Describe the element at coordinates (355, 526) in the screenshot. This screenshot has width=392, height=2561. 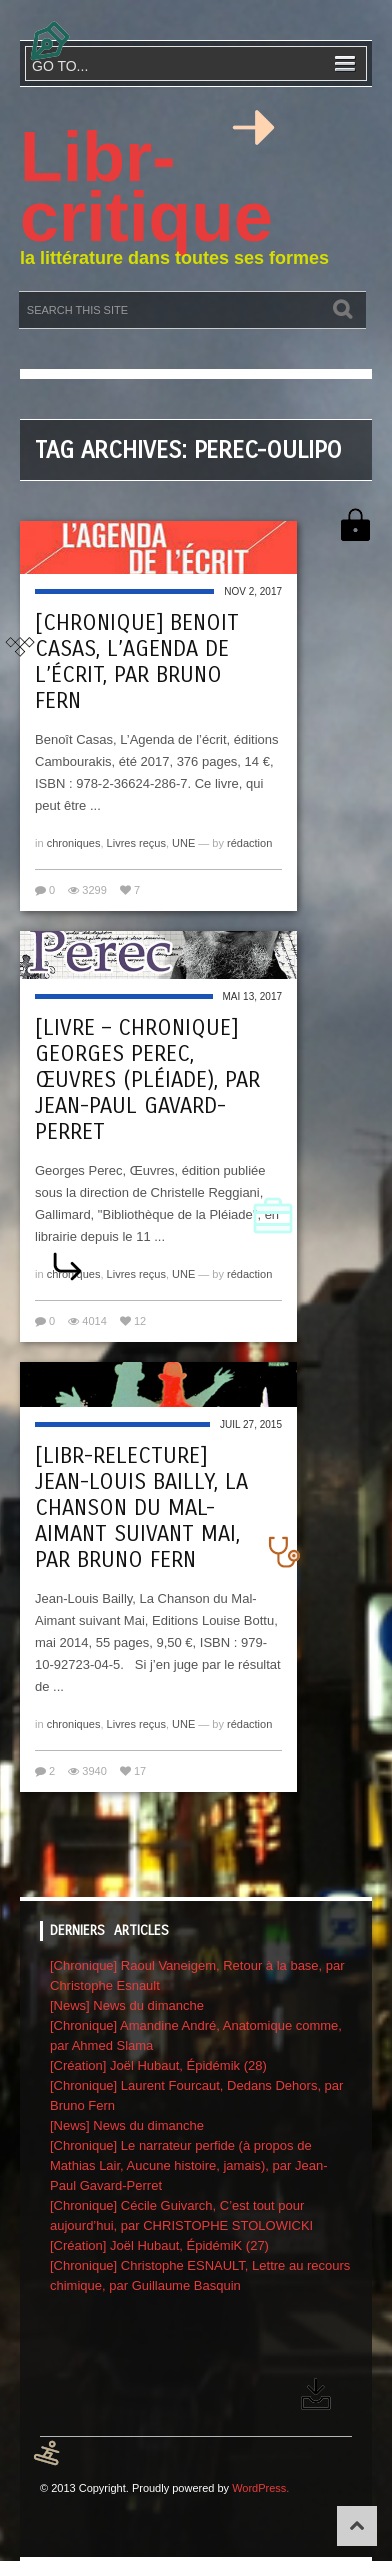
I see `indicates a locked or secured item` at that location.